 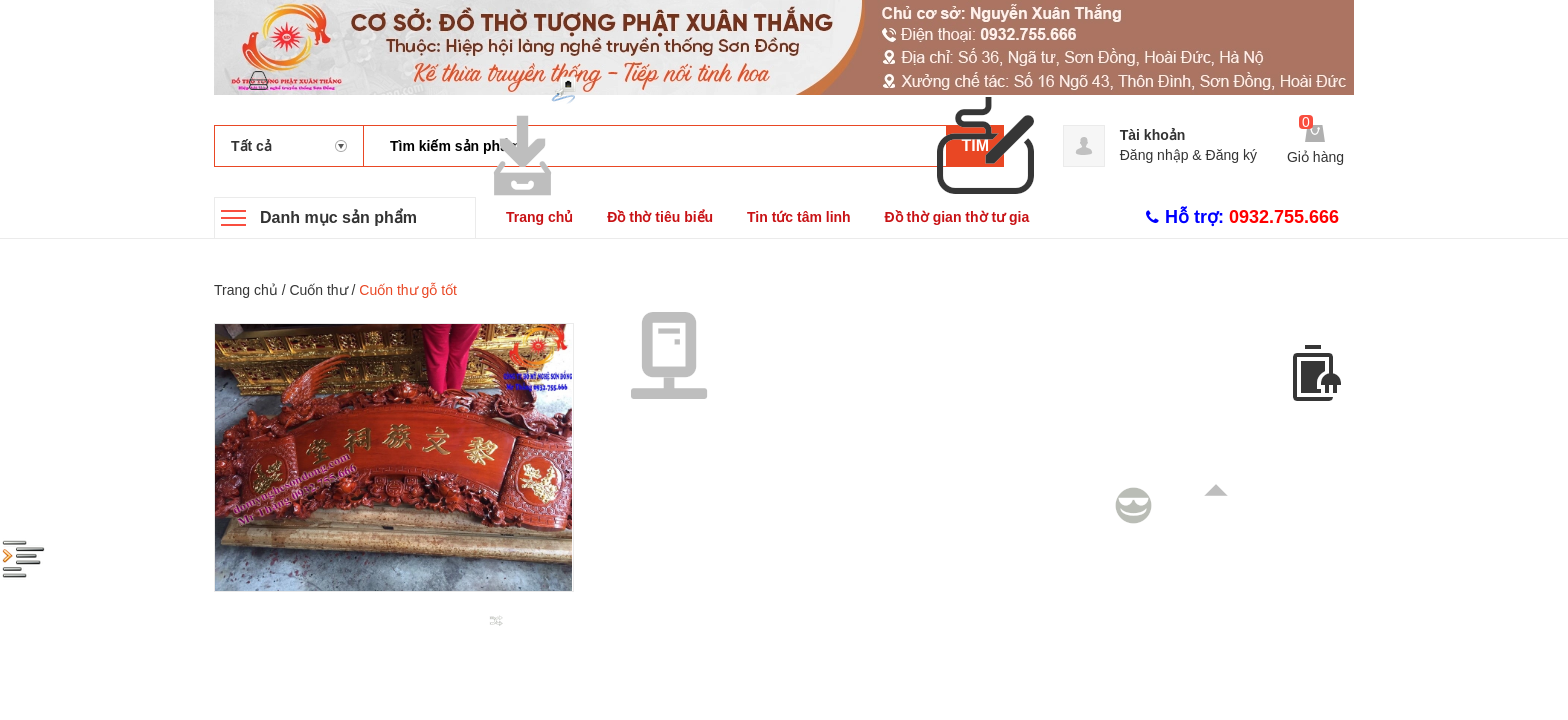 I want to click on view battery and power management settings, so click(x=1313, y=373).